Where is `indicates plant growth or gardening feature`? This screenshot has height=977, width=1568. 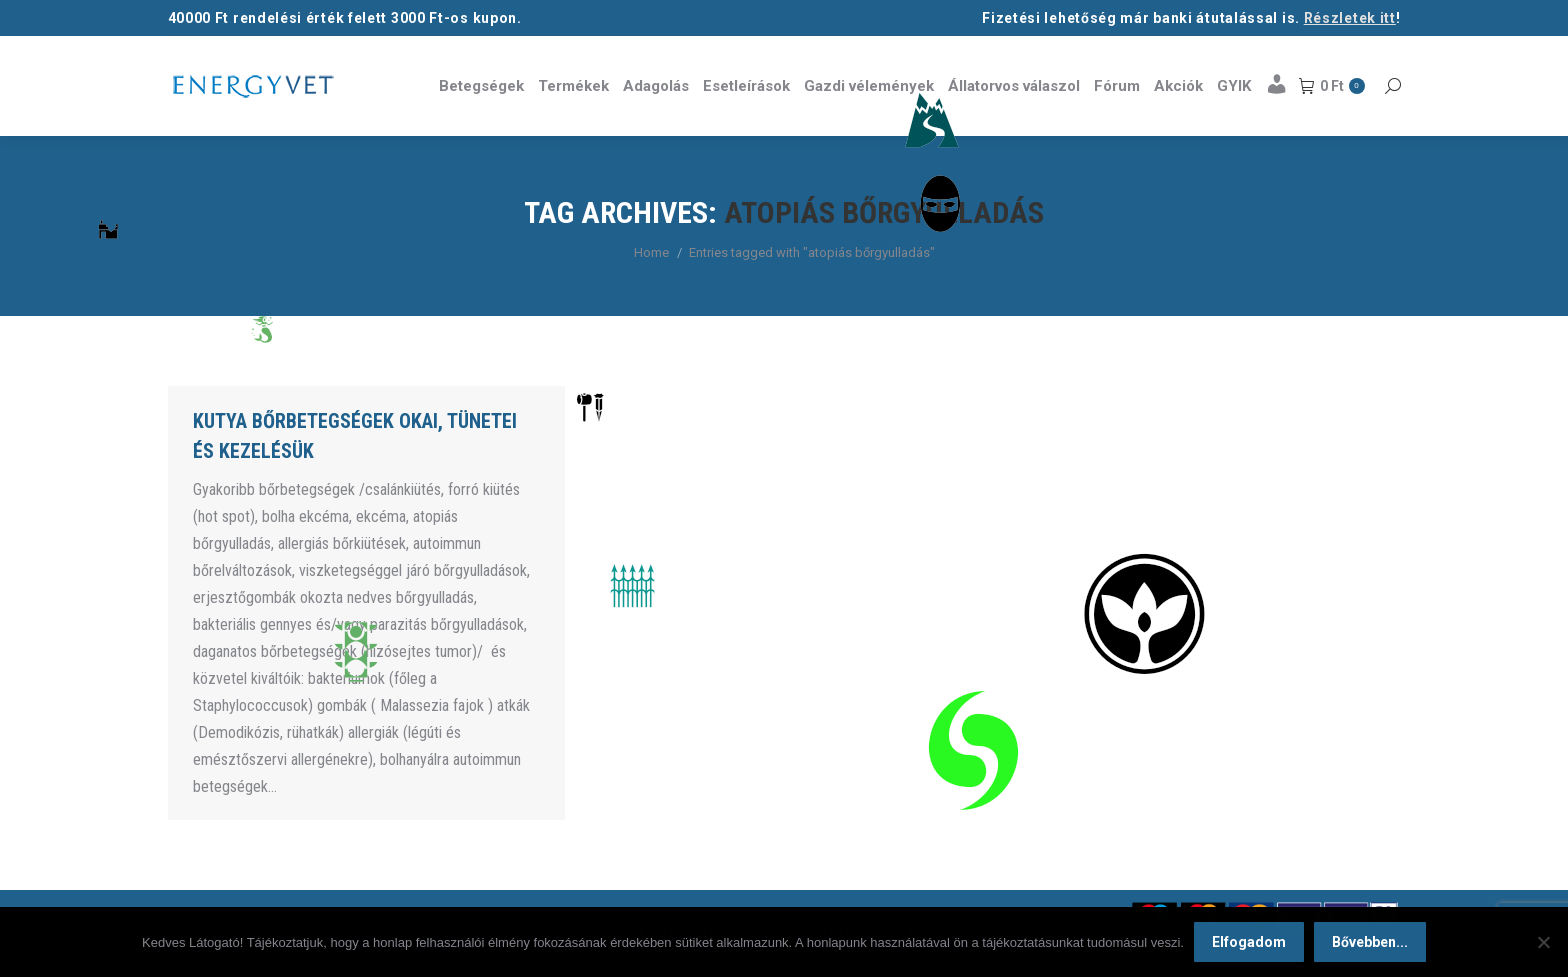 indicates plant growth or gardening feature is located at coordinates (1144, 613).